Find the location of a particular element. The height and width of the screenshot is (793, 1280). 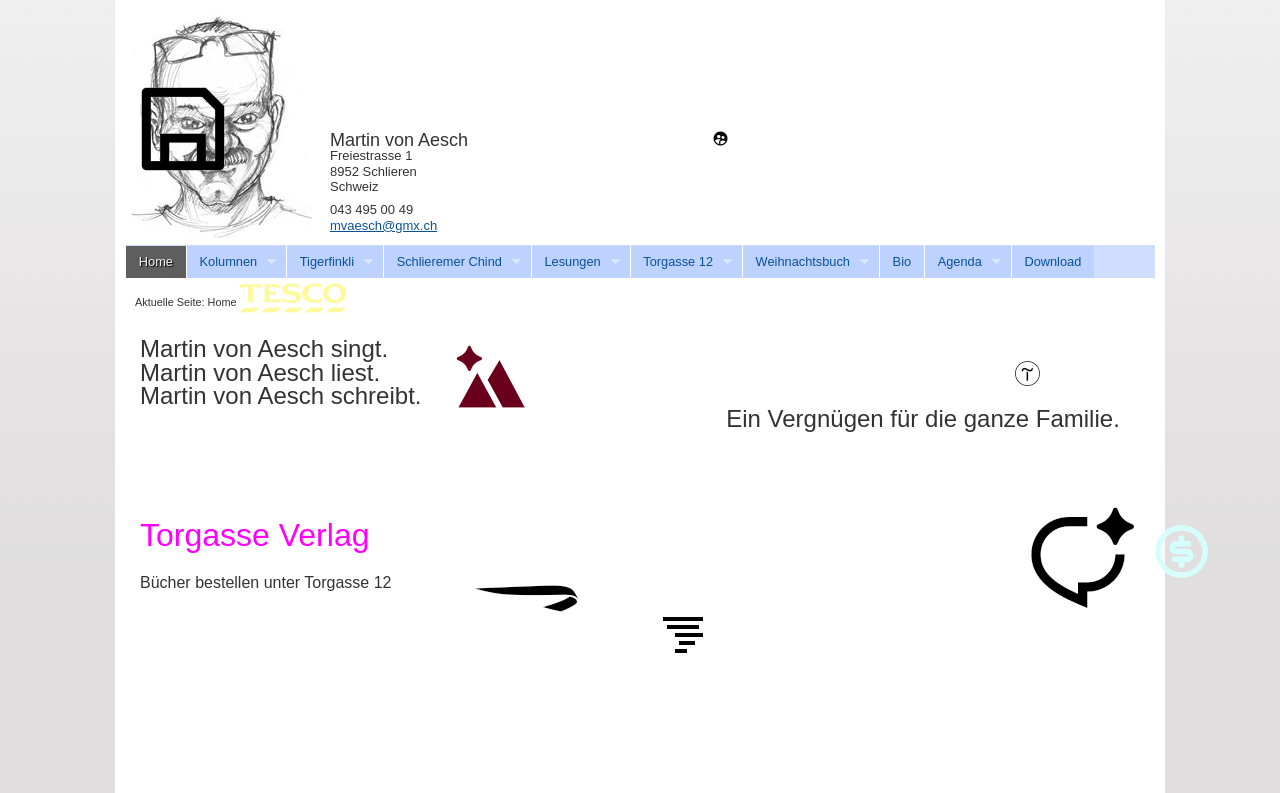

view group members or team is located at coordinates (720, 138).